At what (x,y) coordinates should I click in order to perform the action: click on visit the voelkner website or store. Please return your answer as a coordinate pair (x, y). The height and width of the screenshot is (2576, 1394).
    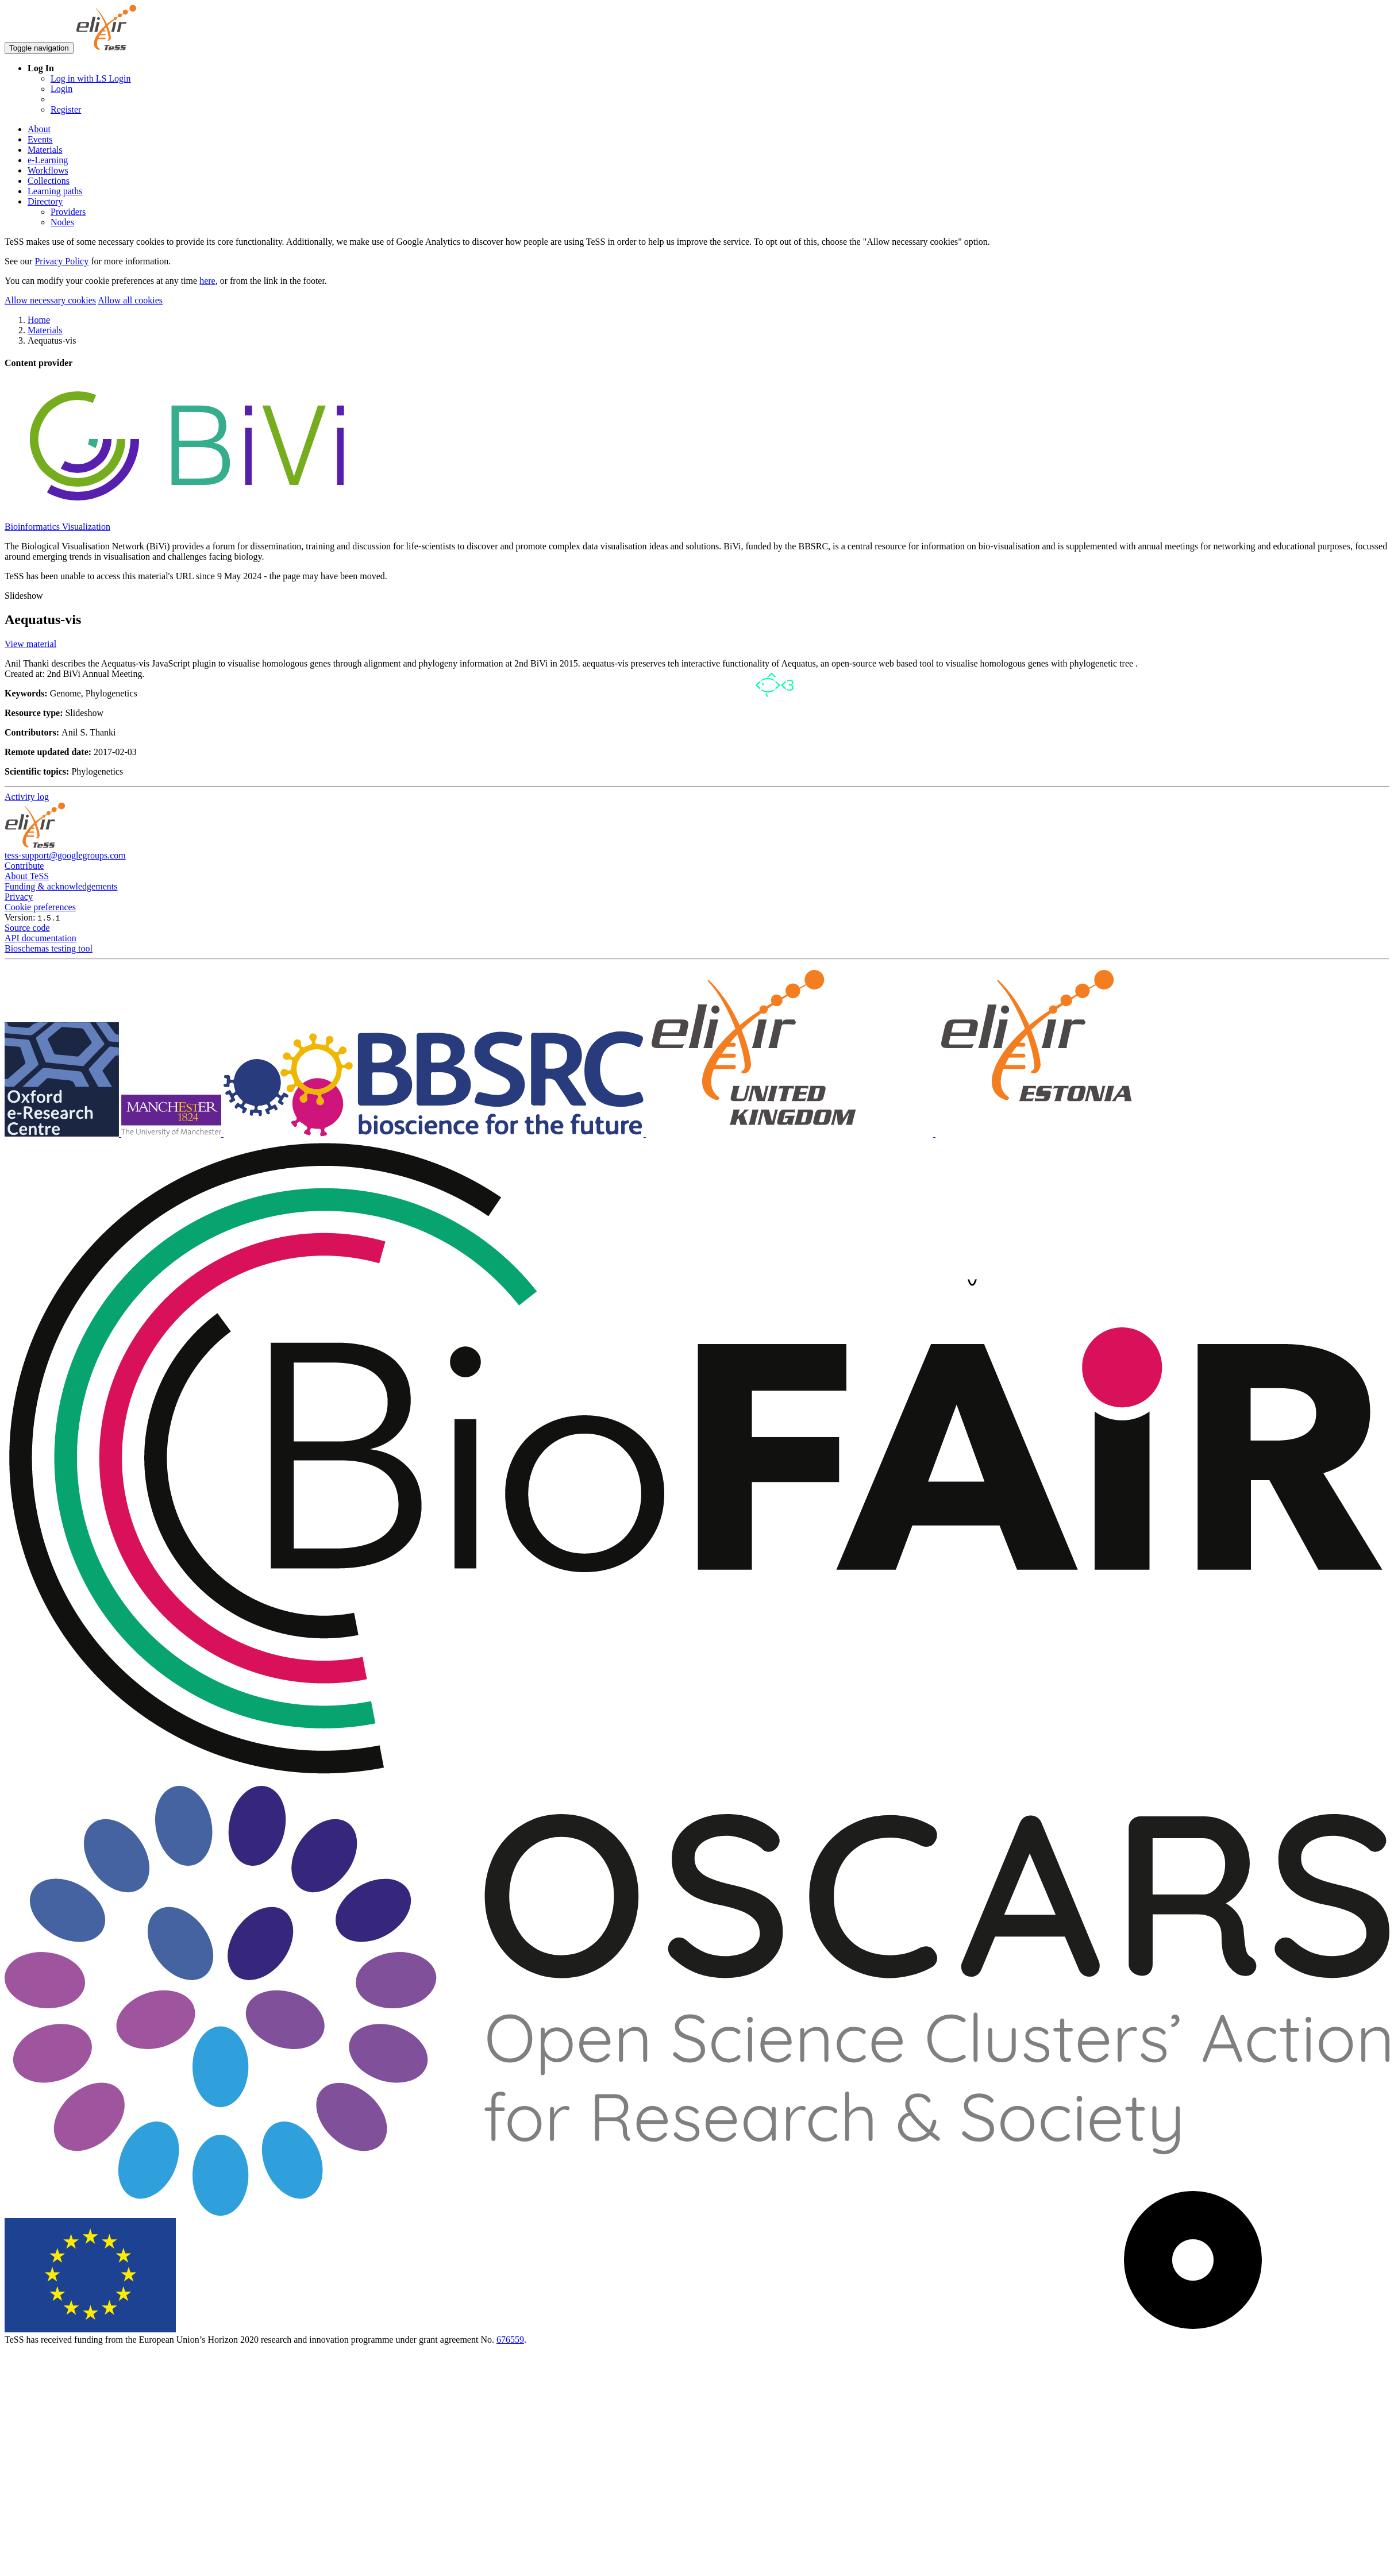
    Looking at the image, I should click on (972, 1283).